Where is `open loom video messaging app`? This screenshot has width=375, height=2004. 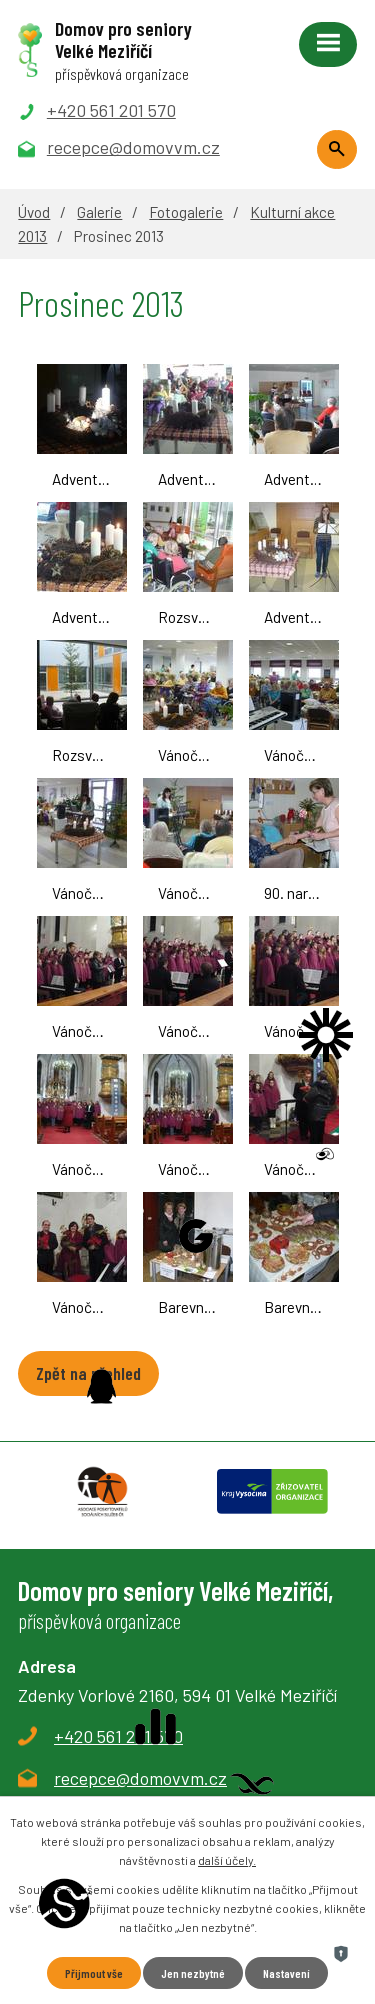
open loom video messaging app is located at coordinates (326, 1035).